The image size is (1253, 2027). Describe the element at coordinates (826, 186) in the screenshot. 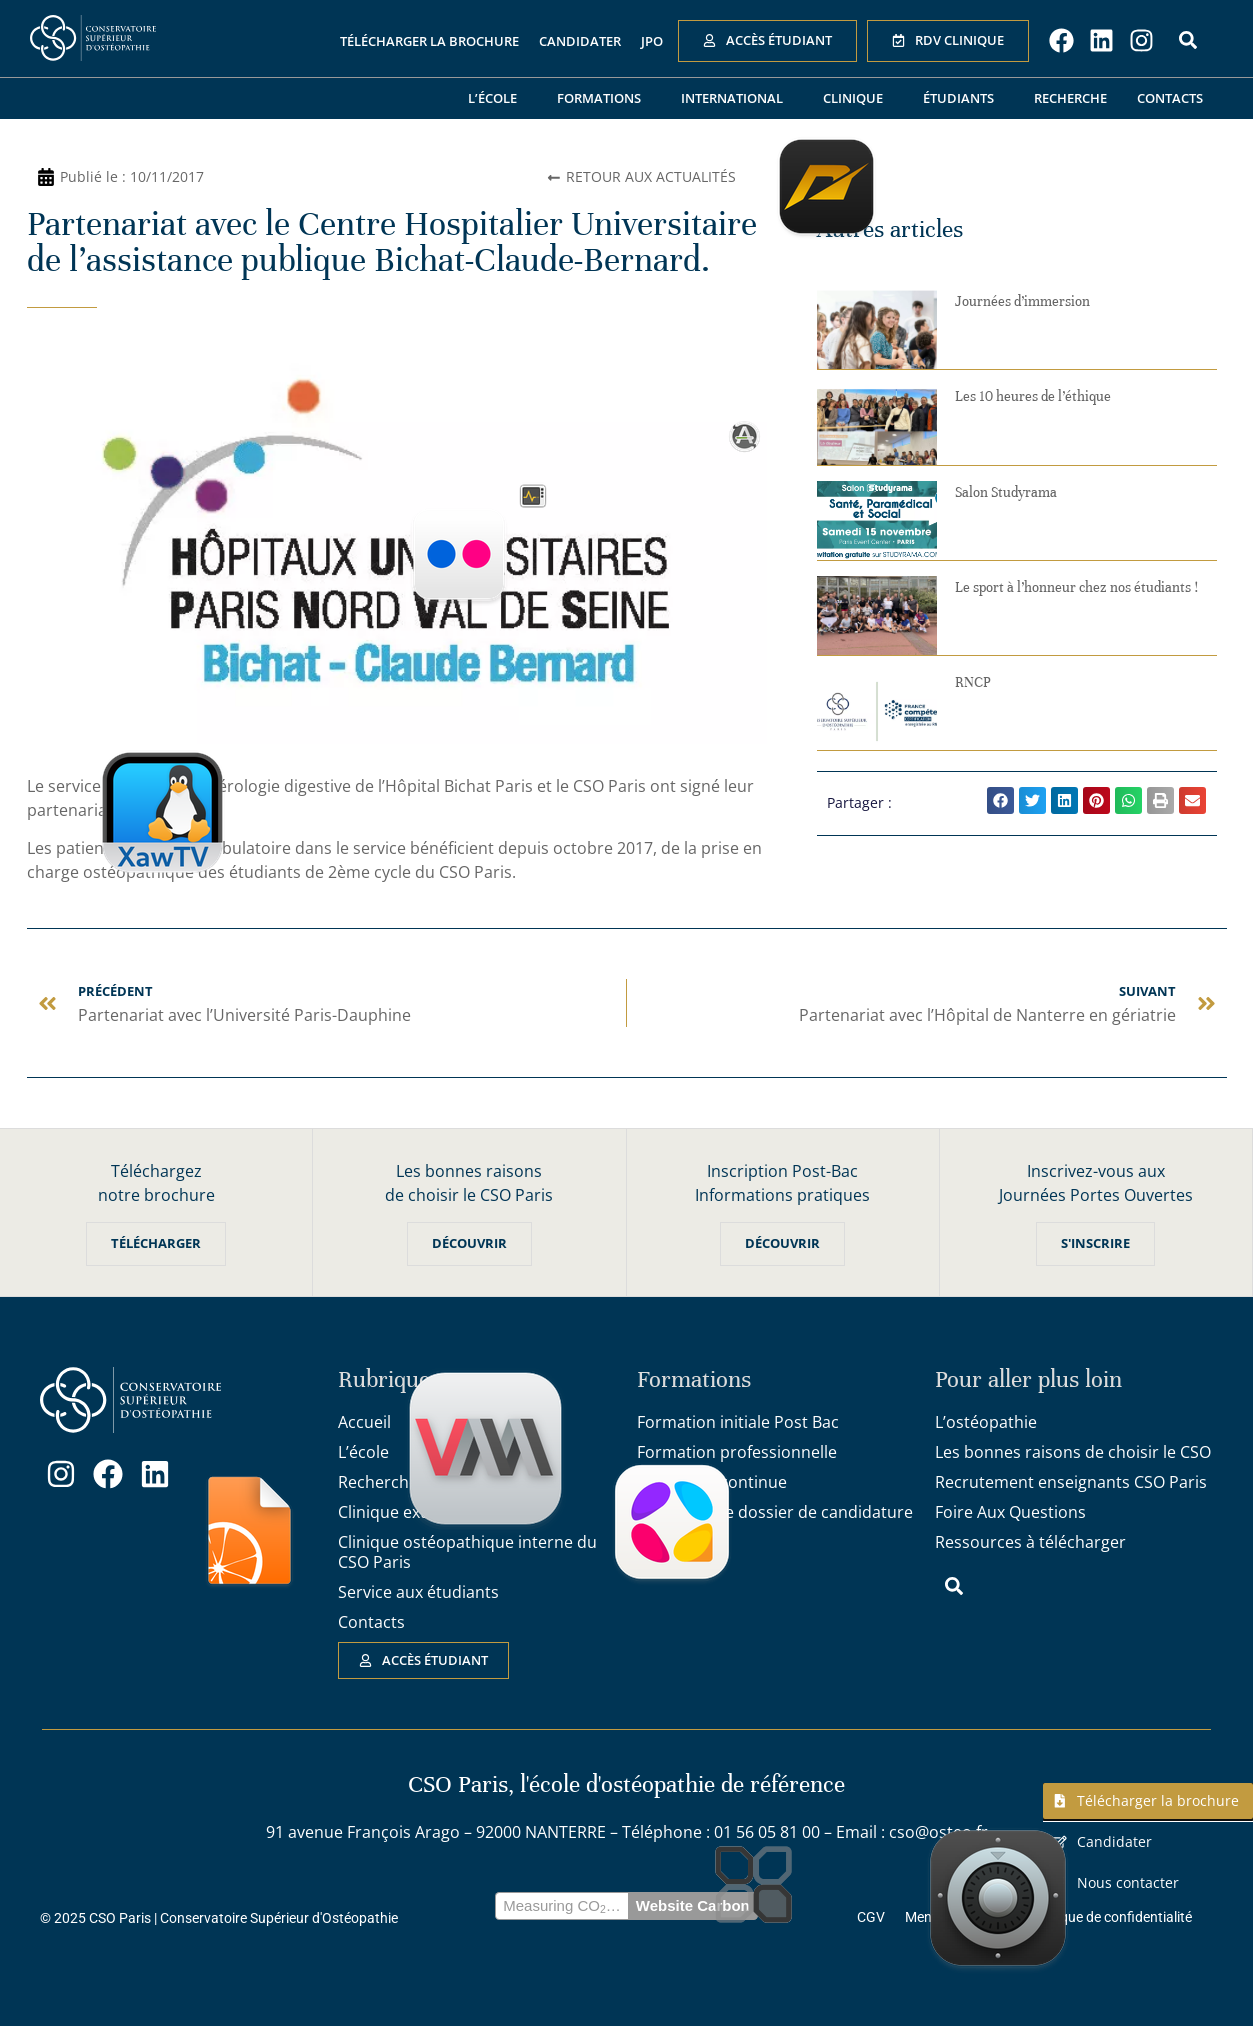

I see `launch need for speed undercover game` at that location.